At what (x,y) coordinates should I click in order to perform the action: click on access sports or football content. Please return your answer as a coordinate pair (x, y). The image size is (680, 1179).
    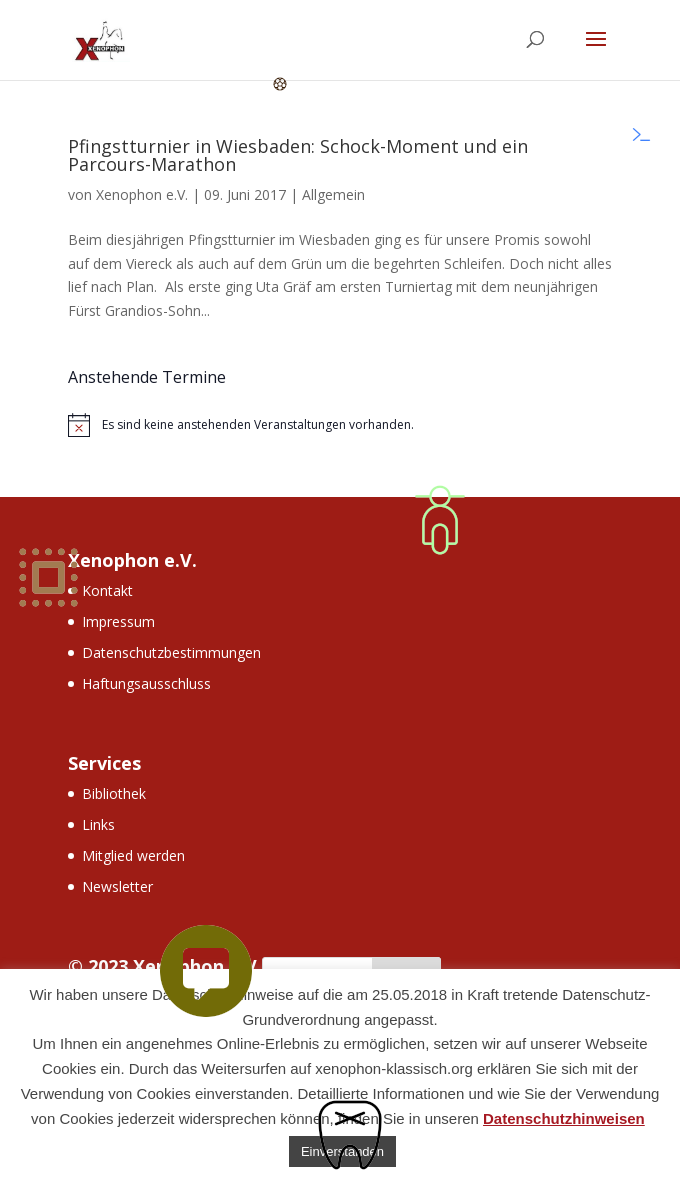
    Looking at the image, I should click on (280, 84).